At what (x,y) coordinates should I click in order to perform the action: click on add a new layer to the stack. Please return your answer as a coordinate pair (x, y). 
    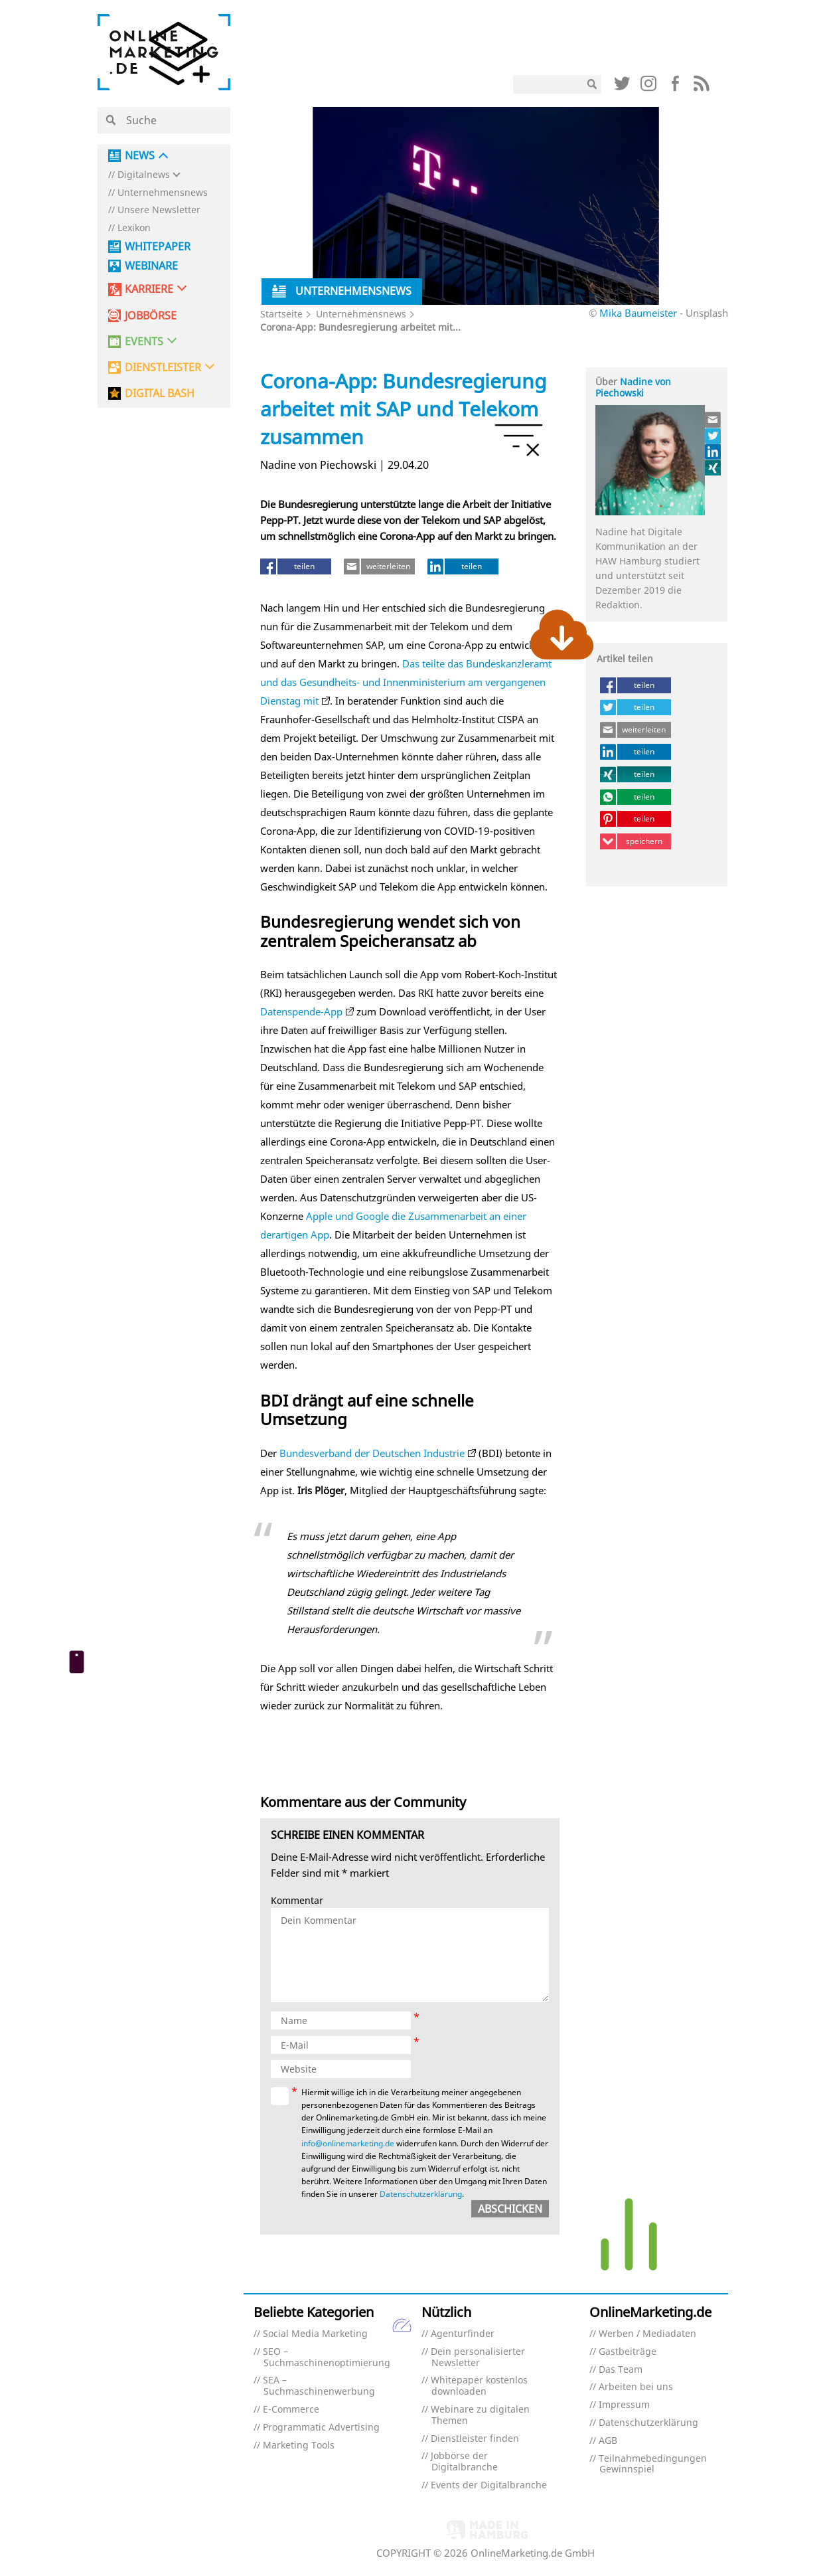
    Looking at the image, I should click on (178, 53).